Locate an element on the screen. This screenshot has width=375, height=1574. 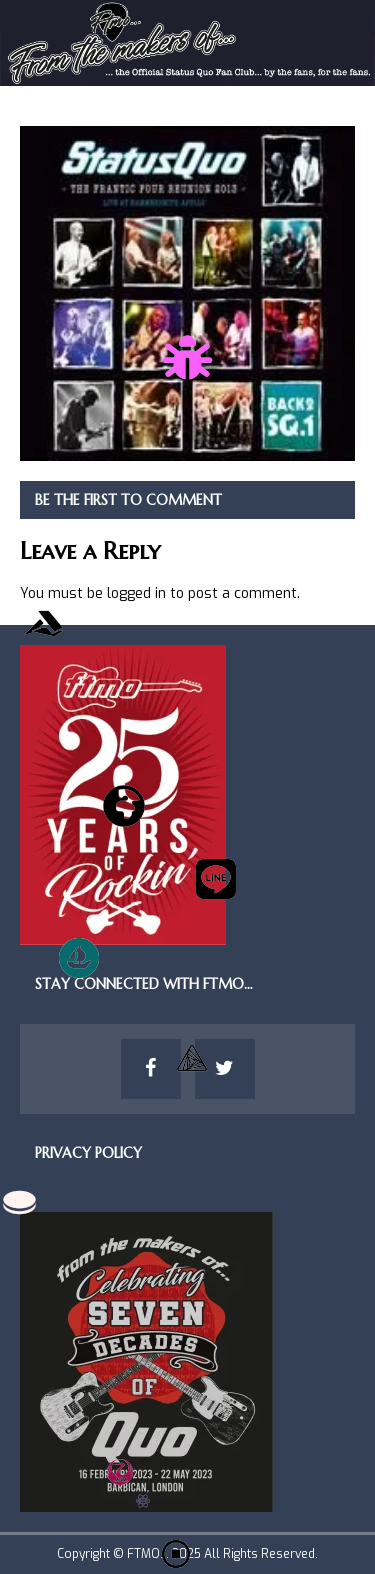
select africa region or language is located at coordinates (124, 806).